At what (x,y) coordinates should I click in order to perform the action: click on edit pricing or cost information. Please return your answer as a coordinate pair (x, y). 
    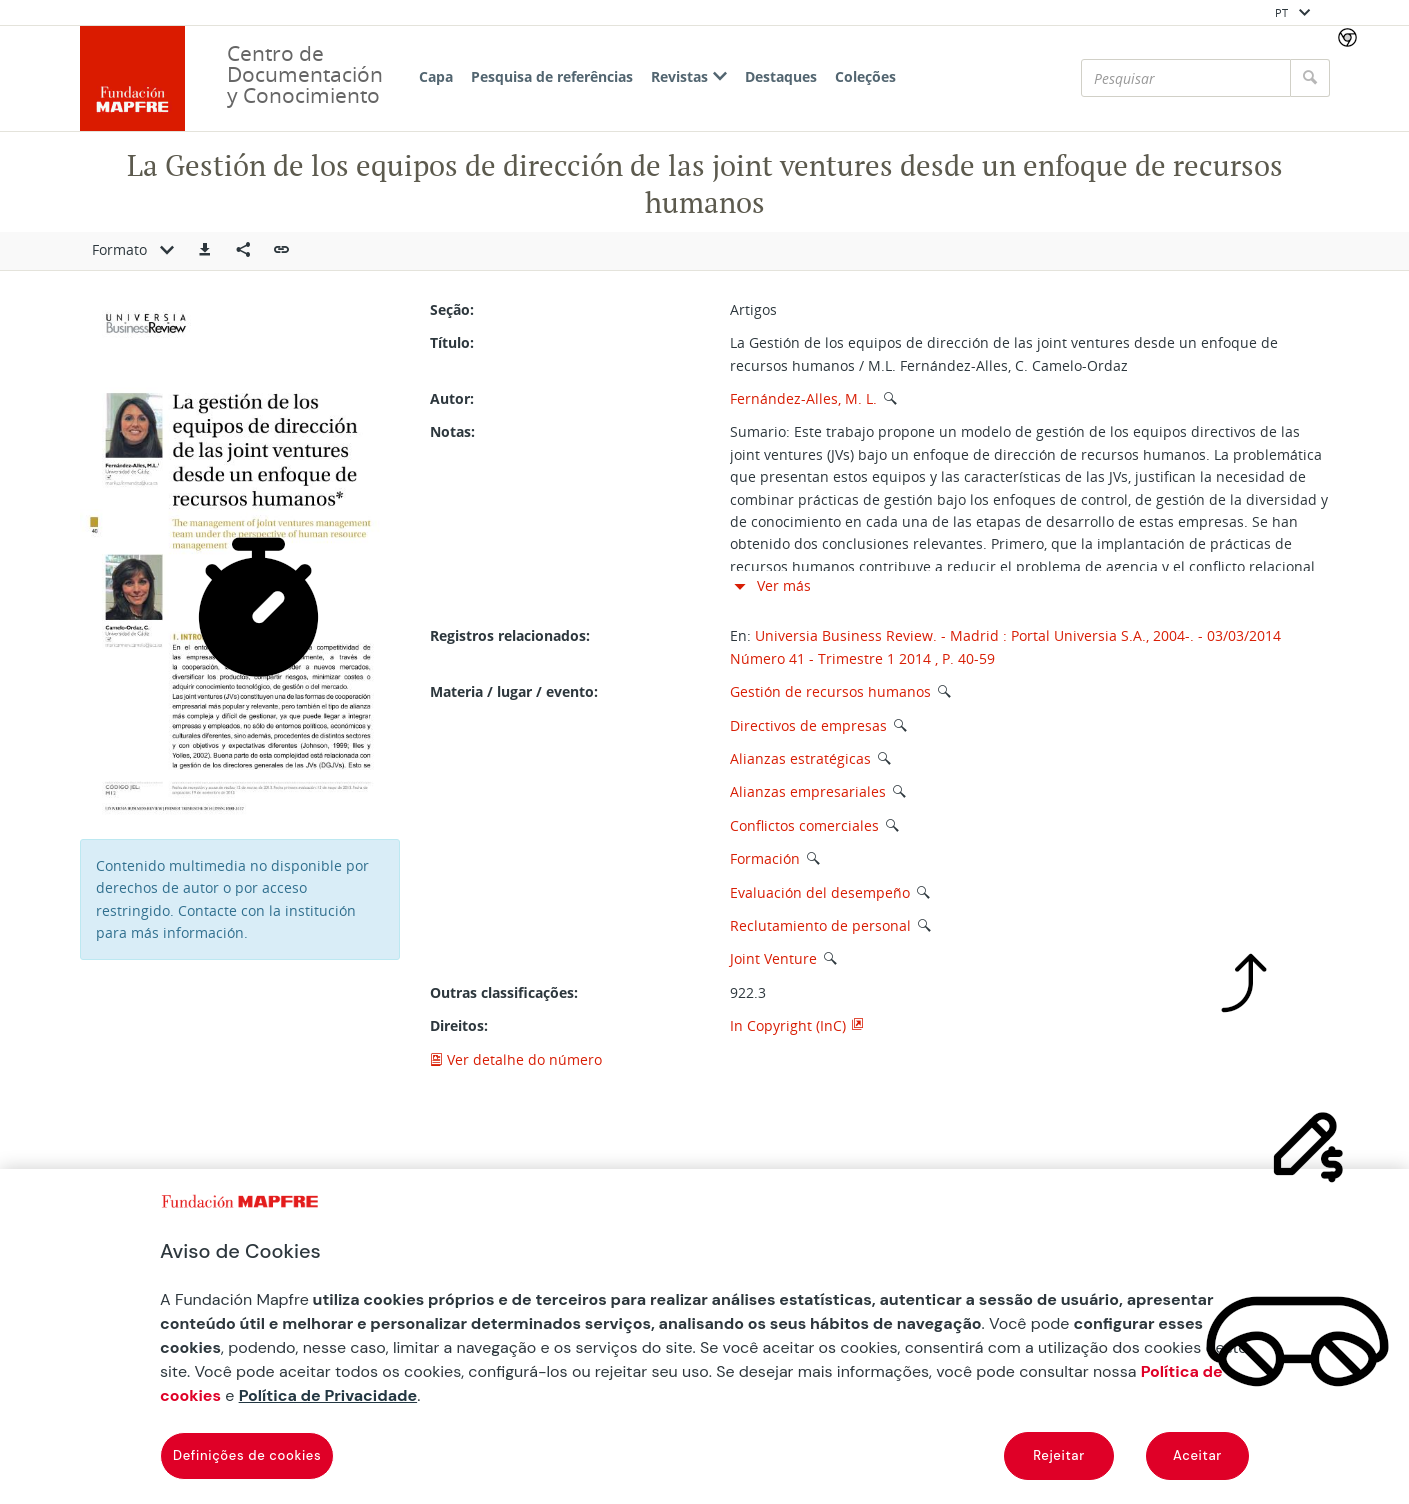
    Looking at the image, I should click on (1306, 1142).